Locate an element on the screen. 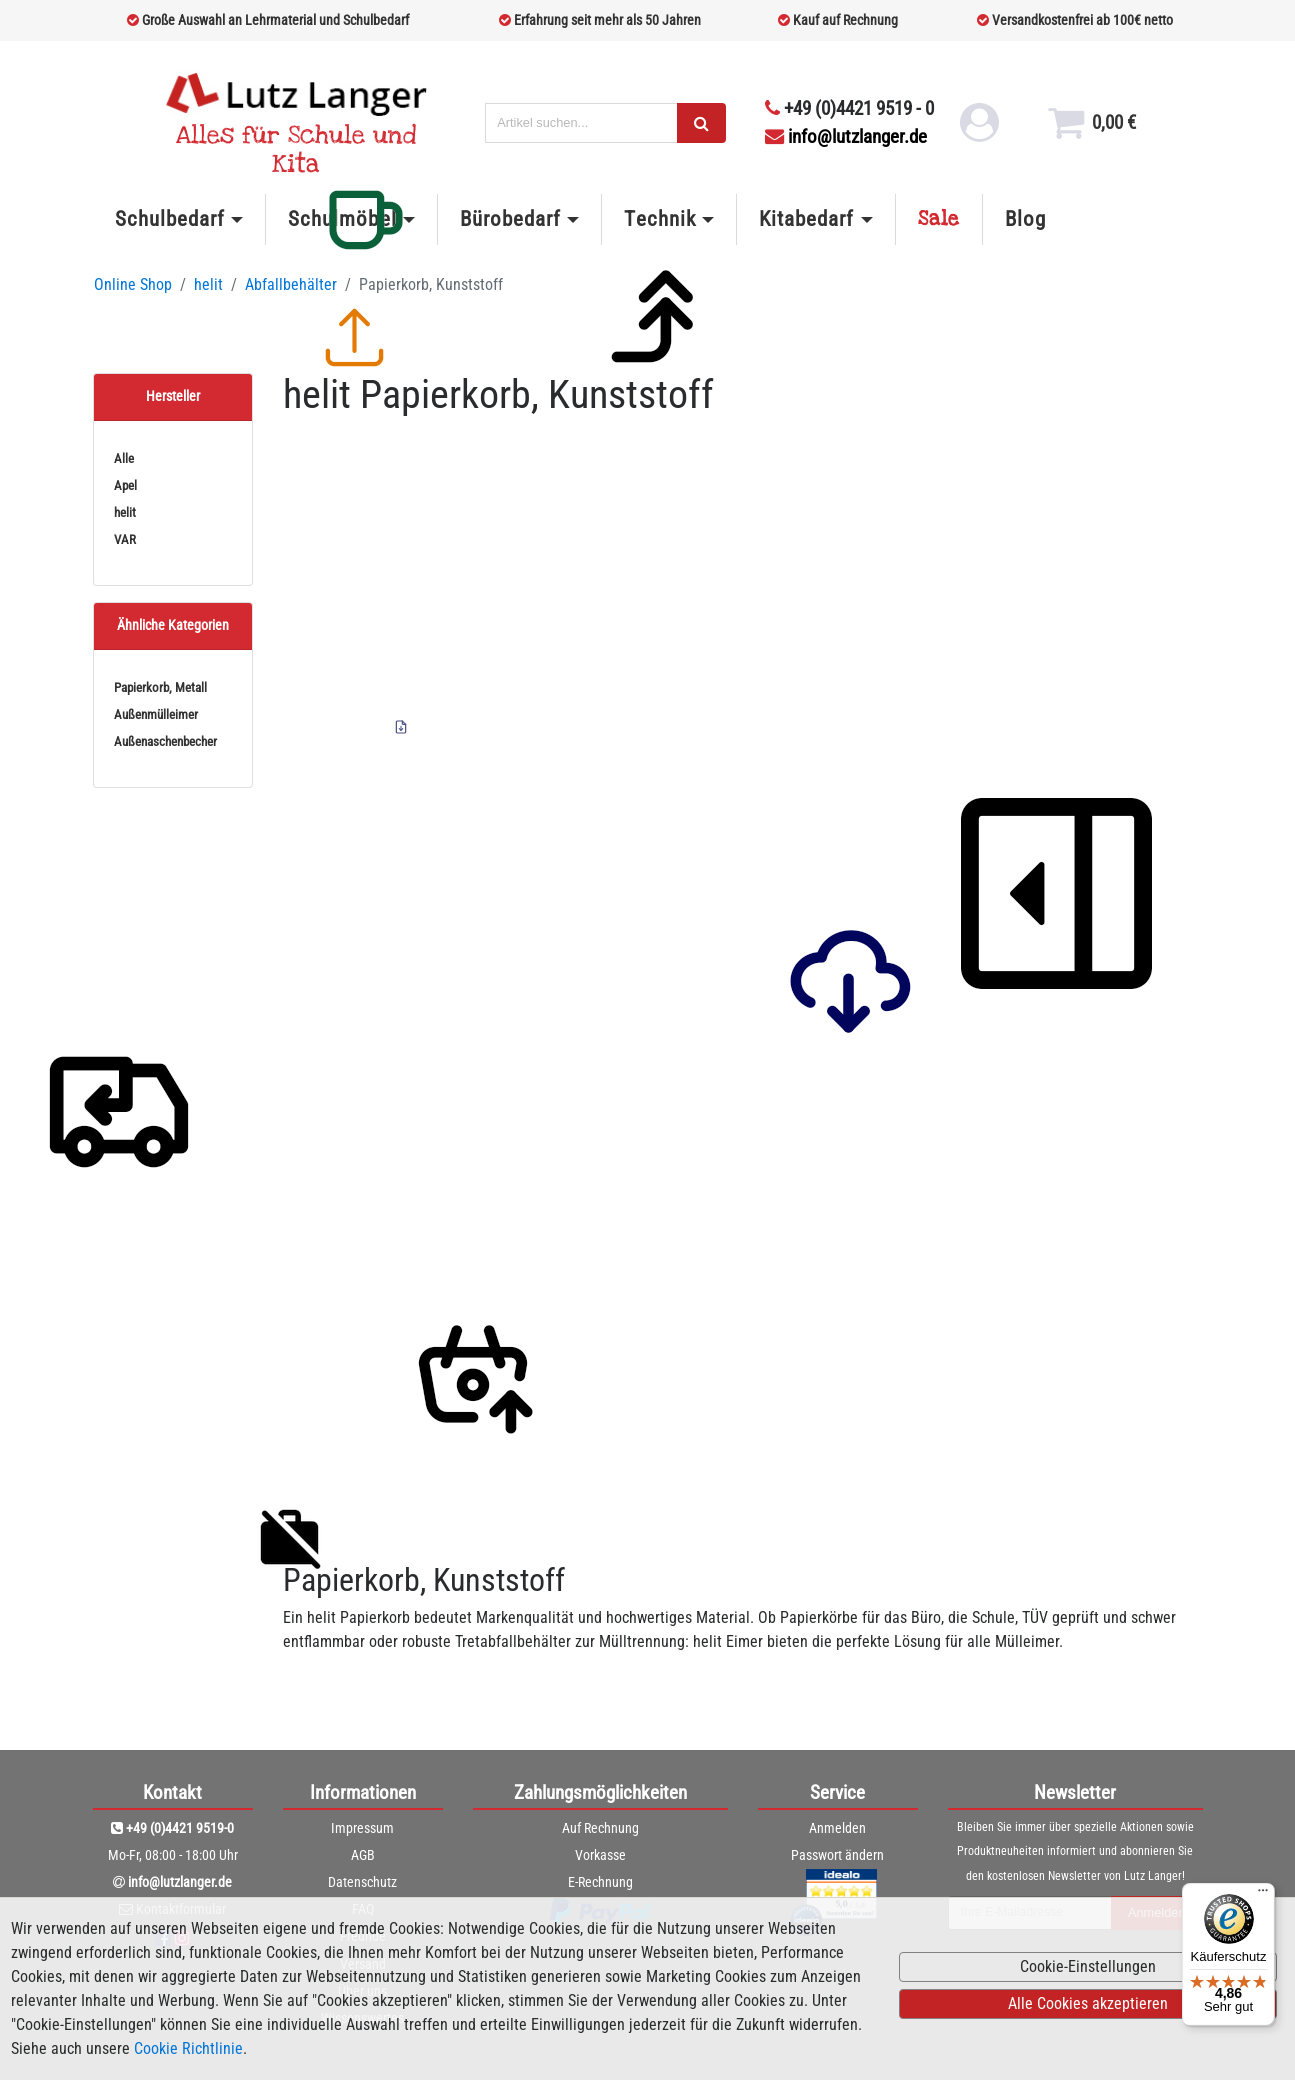  upload items from your basket is located at coordinates (473, 1374).